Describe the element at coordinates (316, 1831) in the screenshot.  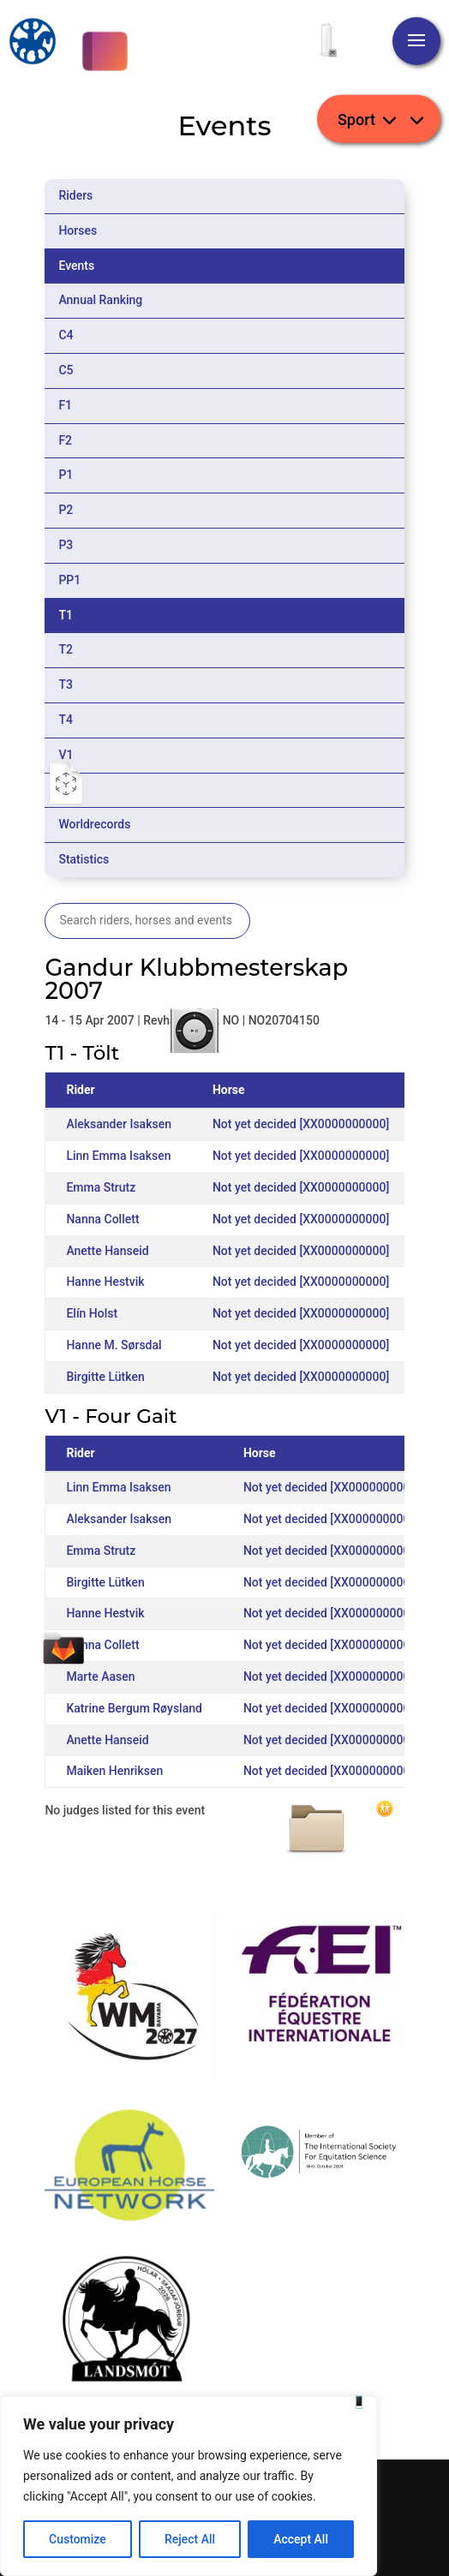
I see `open folder to view files` at that location.